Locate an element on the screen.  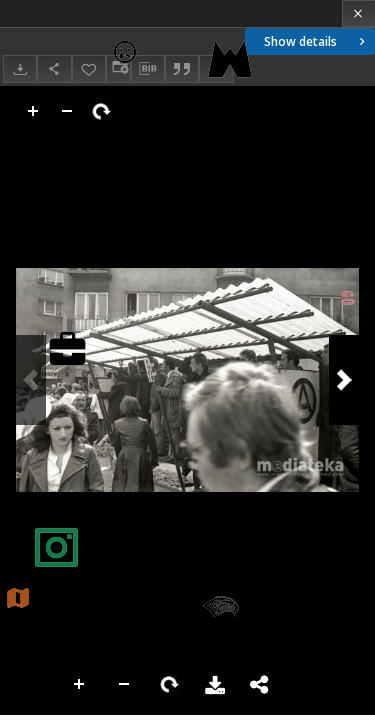
indicates an error or something went wrong is located at coordinates (125, 52).